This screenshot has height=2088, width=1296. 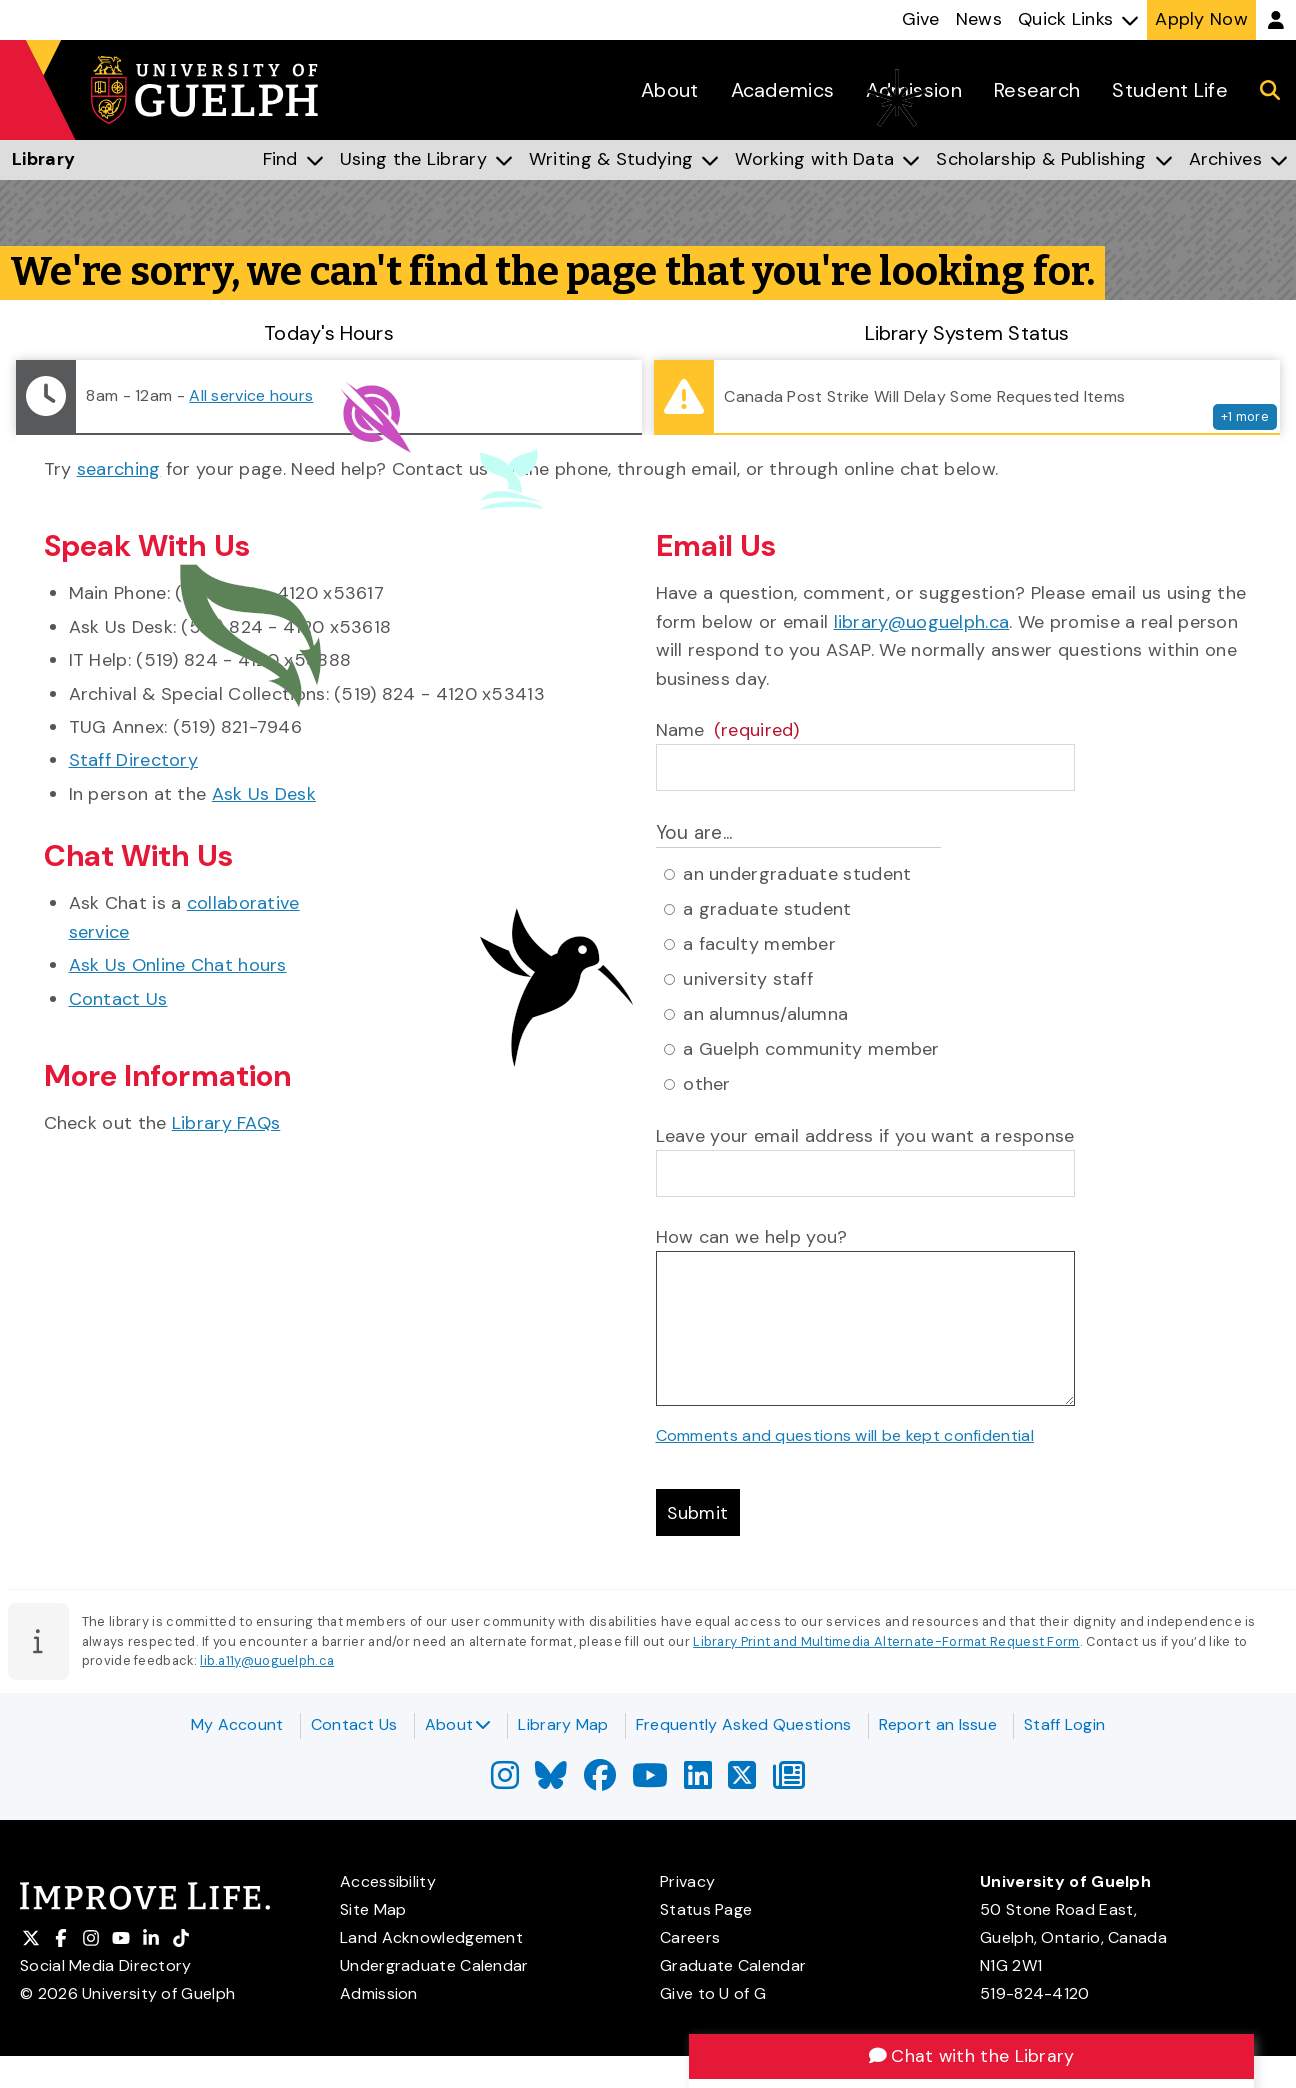 I want to click on activate laser or beam attack, so click(x=897, y=98).